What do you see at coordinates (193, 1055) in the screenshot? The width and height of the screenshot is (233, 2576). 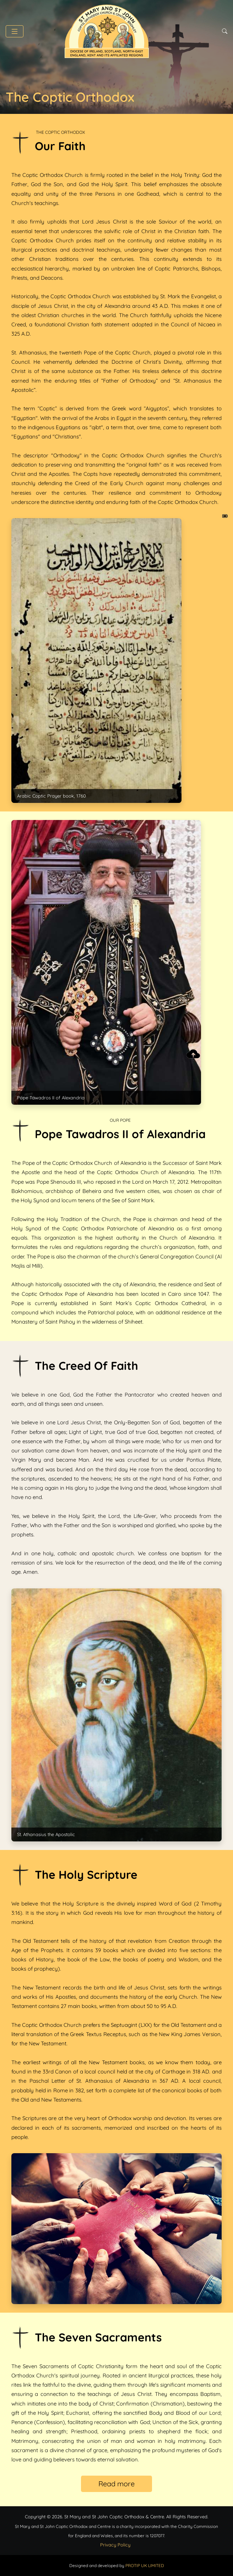 I see `upload a file to the cloud` at bounding box center [193, 1055].